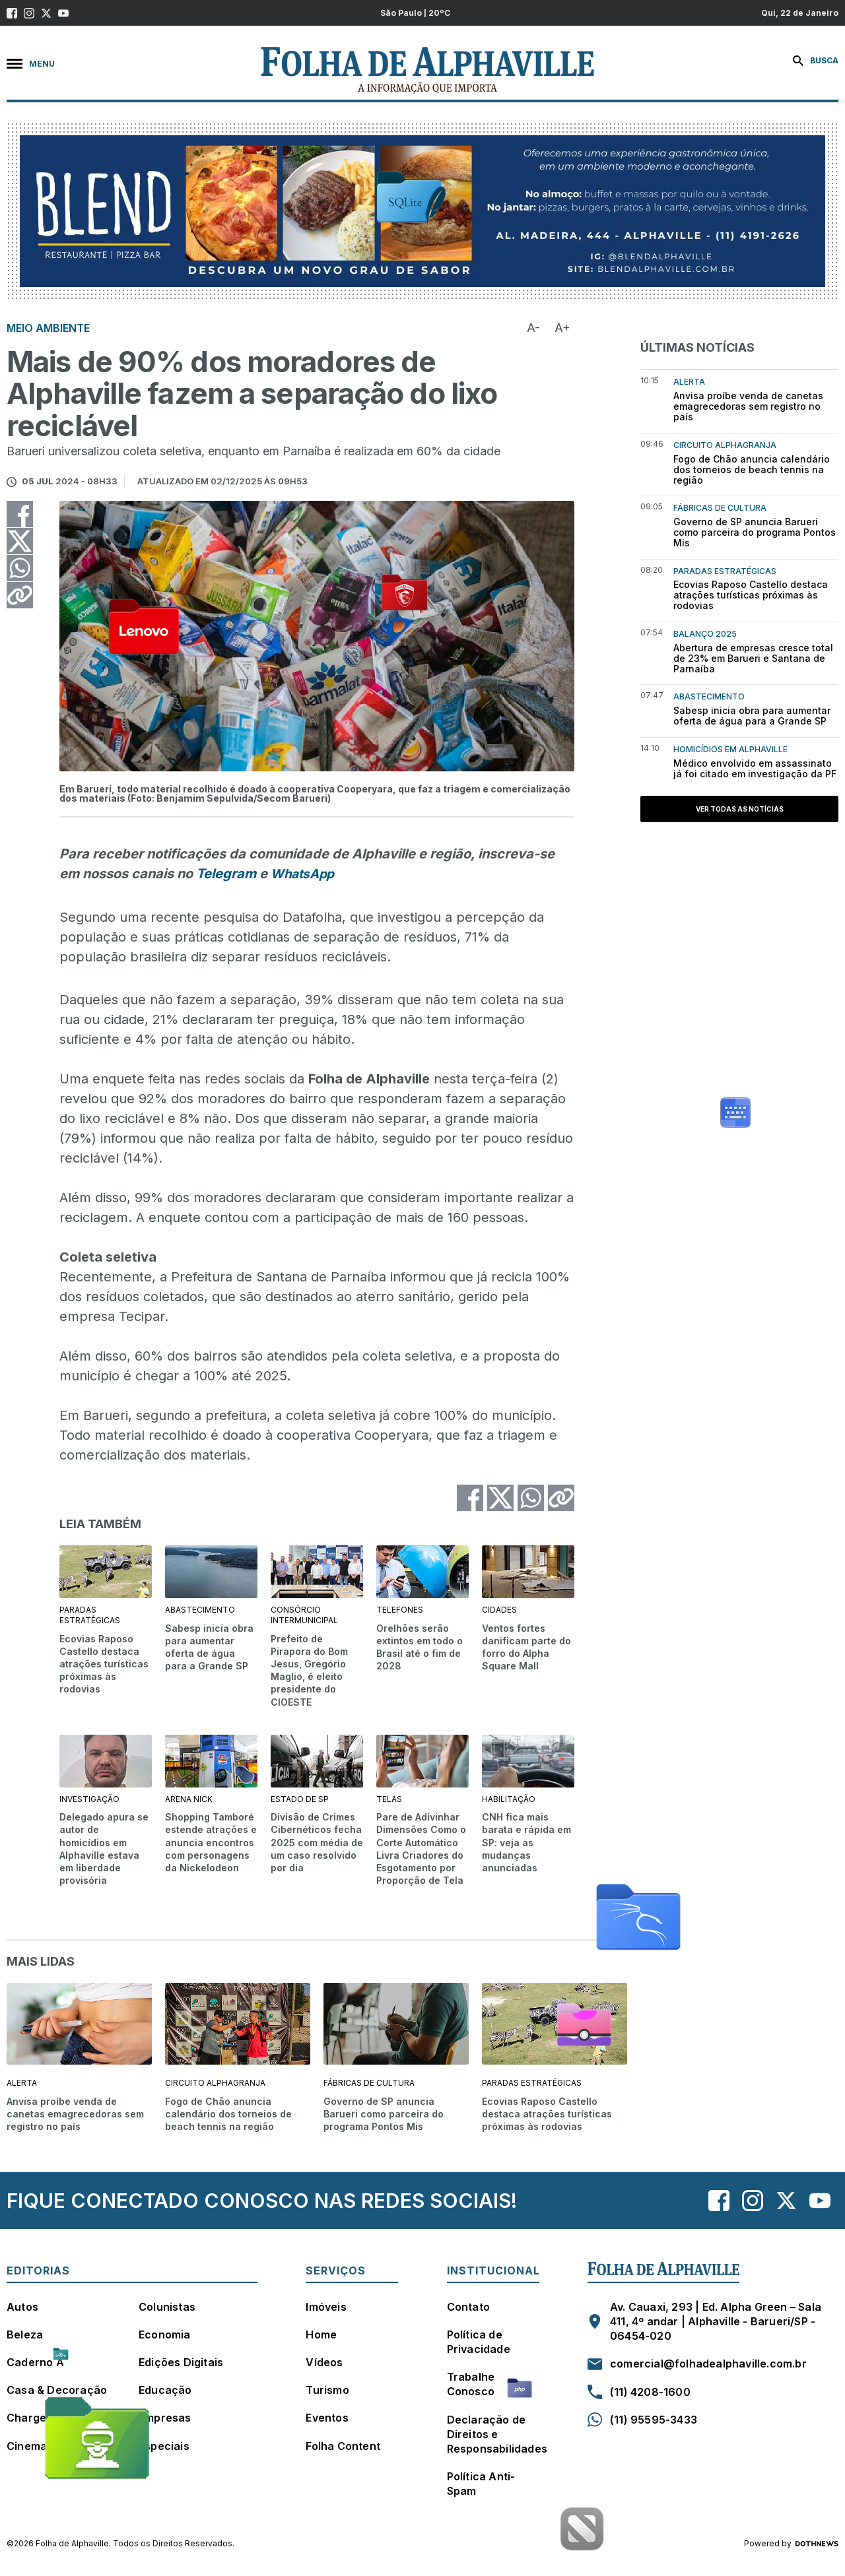  Describe the element at coordinates (520, 2389) in the screenshot. I see `open folder containing php files` at that location.